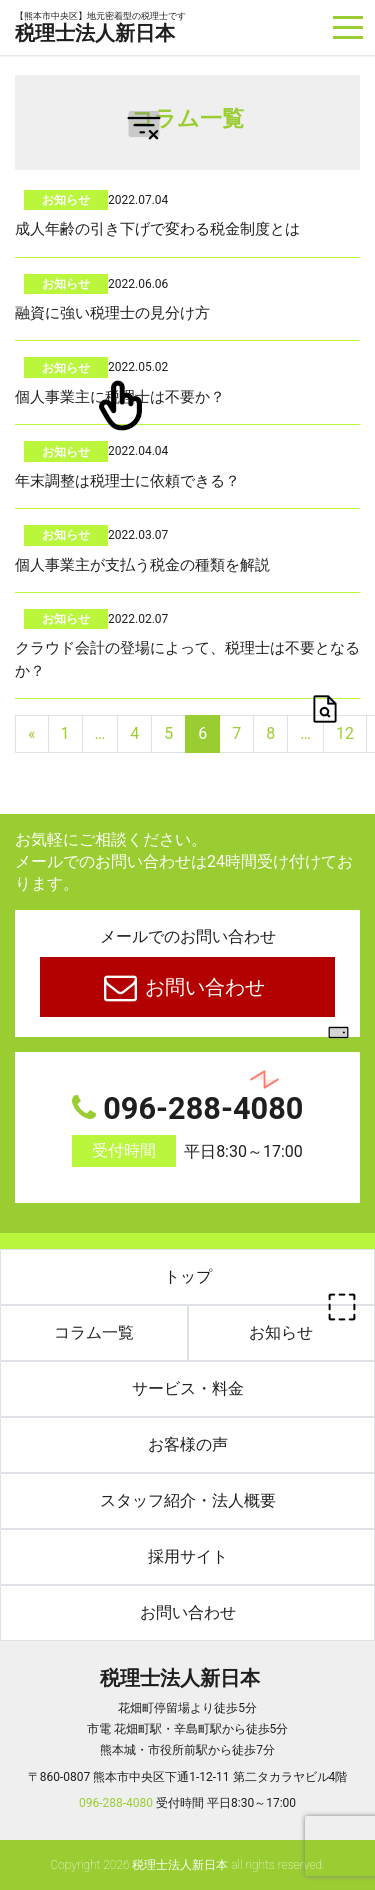 Image resolution: width=375 pixels, height=1890 pixels. Describe the element at coordinates (120, 405) in the screenshot. I see `tap or click to interact` at that location.